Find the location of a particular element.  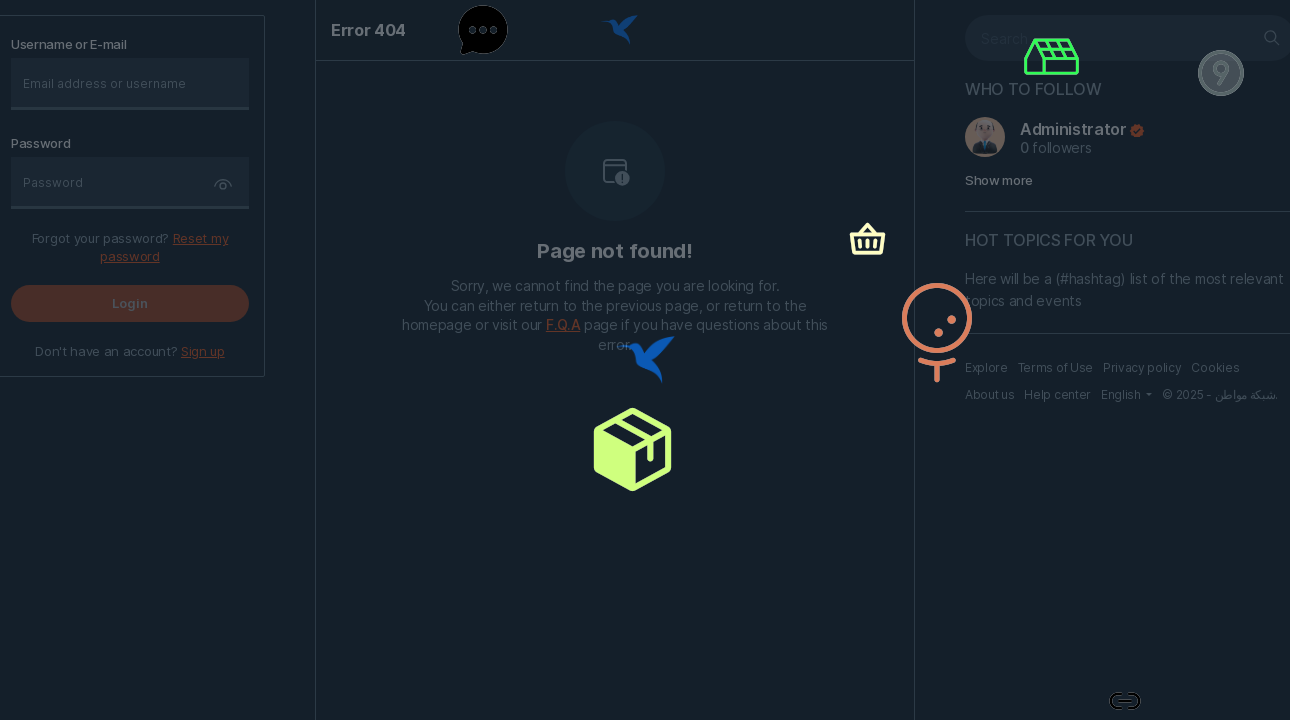

view your shopping basket is located at coordinates (867, 240).